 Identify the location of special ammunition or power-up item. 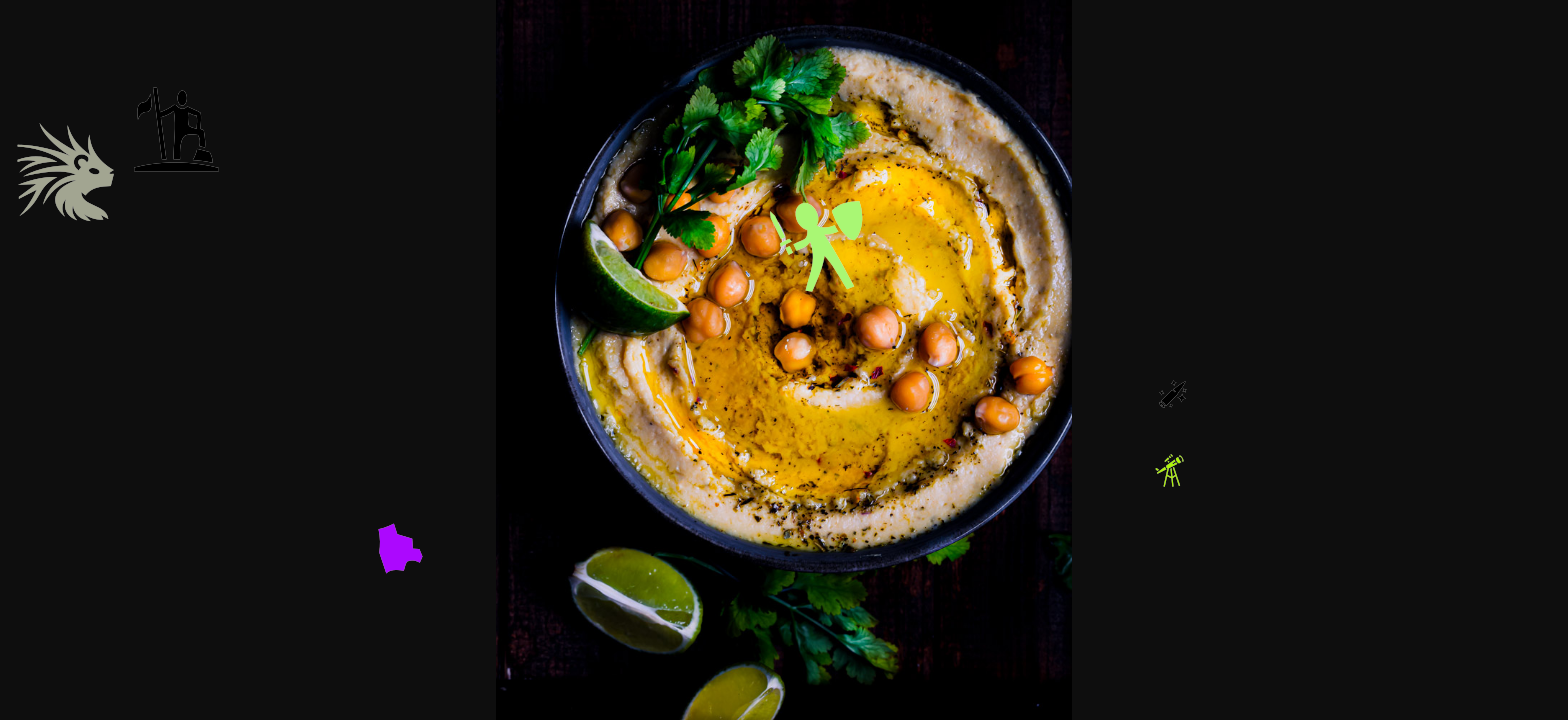
(1172, 394).